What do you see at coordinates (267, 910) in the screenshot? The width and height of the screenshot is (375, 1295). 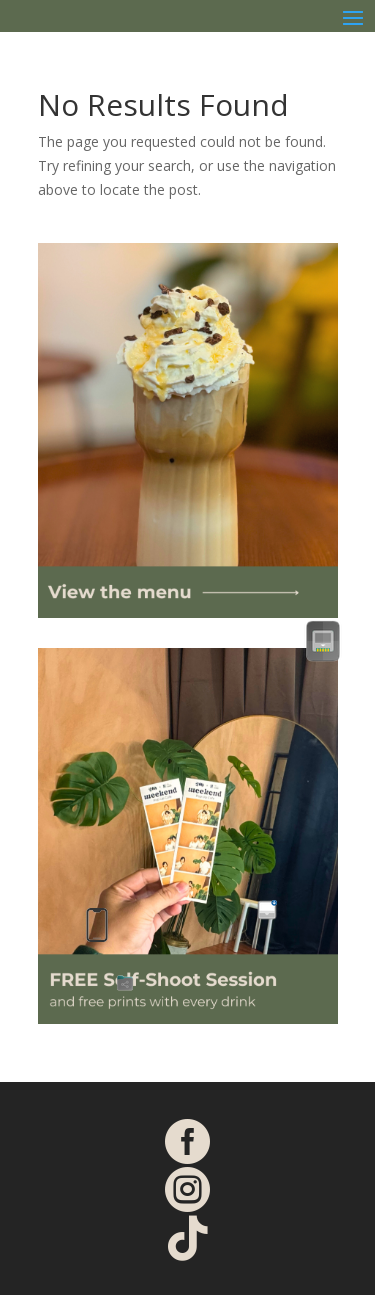 I see `access your email inbox` at bounding box center [267, 910].